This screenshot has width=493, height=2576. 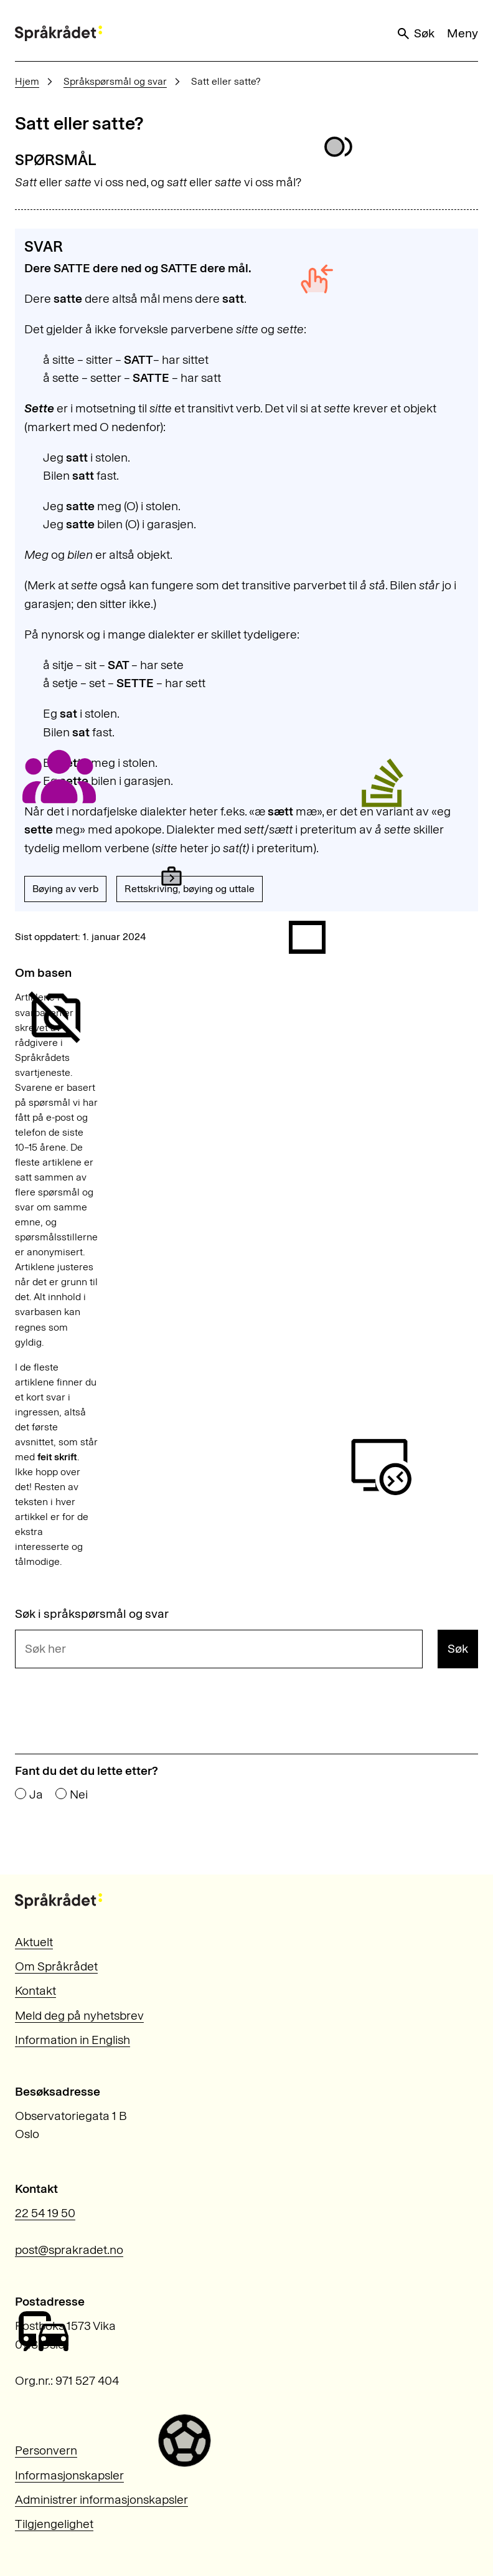 I want to click on connect to a remote virtual machine, so click(x=379, y=1463).